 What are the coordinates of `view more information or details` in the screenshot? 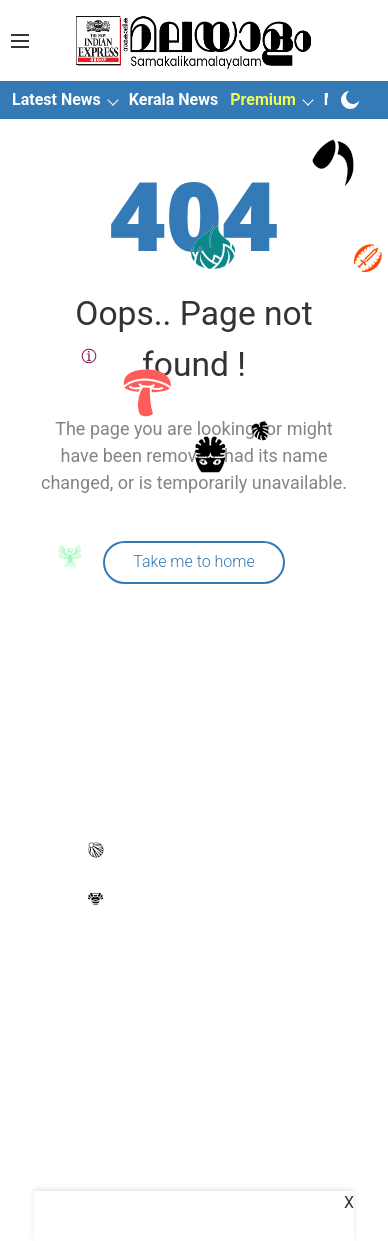 It's located at (89, 356).